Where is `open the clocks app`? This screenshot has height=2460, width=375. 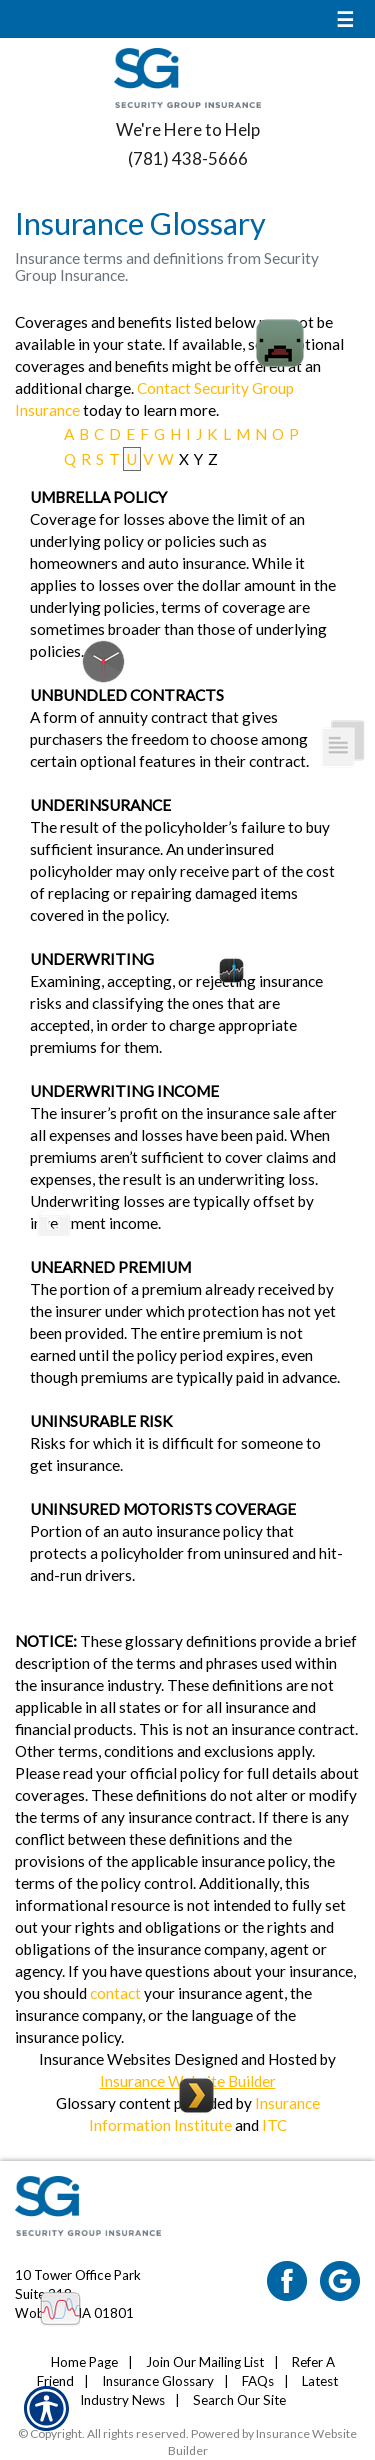 open the clocks app is located at coordinates (103, 661).